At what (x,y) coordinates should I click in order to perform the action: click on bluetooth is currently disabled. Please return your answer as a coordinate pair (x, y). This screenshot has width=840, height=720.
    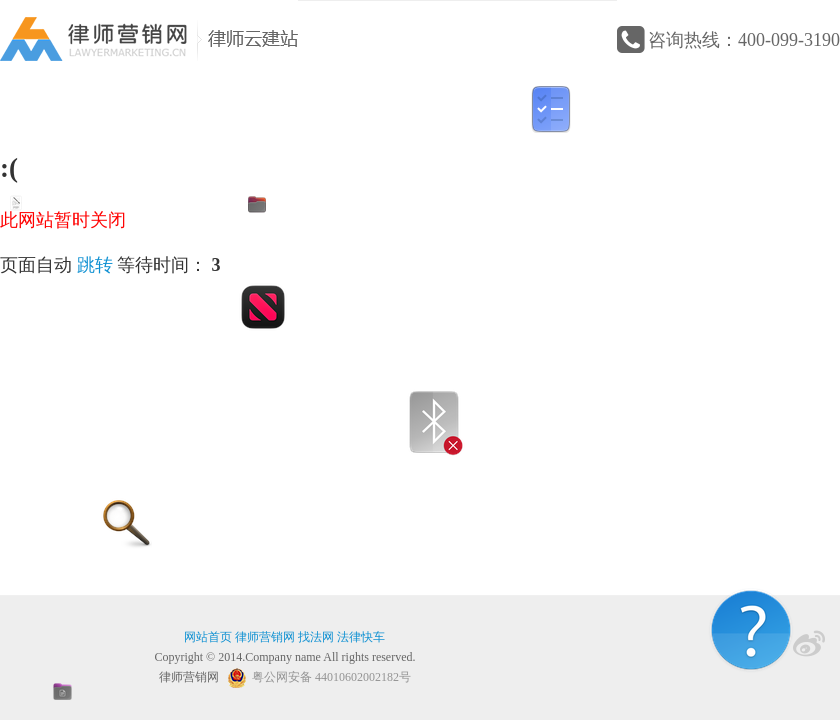
    Looking at the image, I should click on (434, 422).